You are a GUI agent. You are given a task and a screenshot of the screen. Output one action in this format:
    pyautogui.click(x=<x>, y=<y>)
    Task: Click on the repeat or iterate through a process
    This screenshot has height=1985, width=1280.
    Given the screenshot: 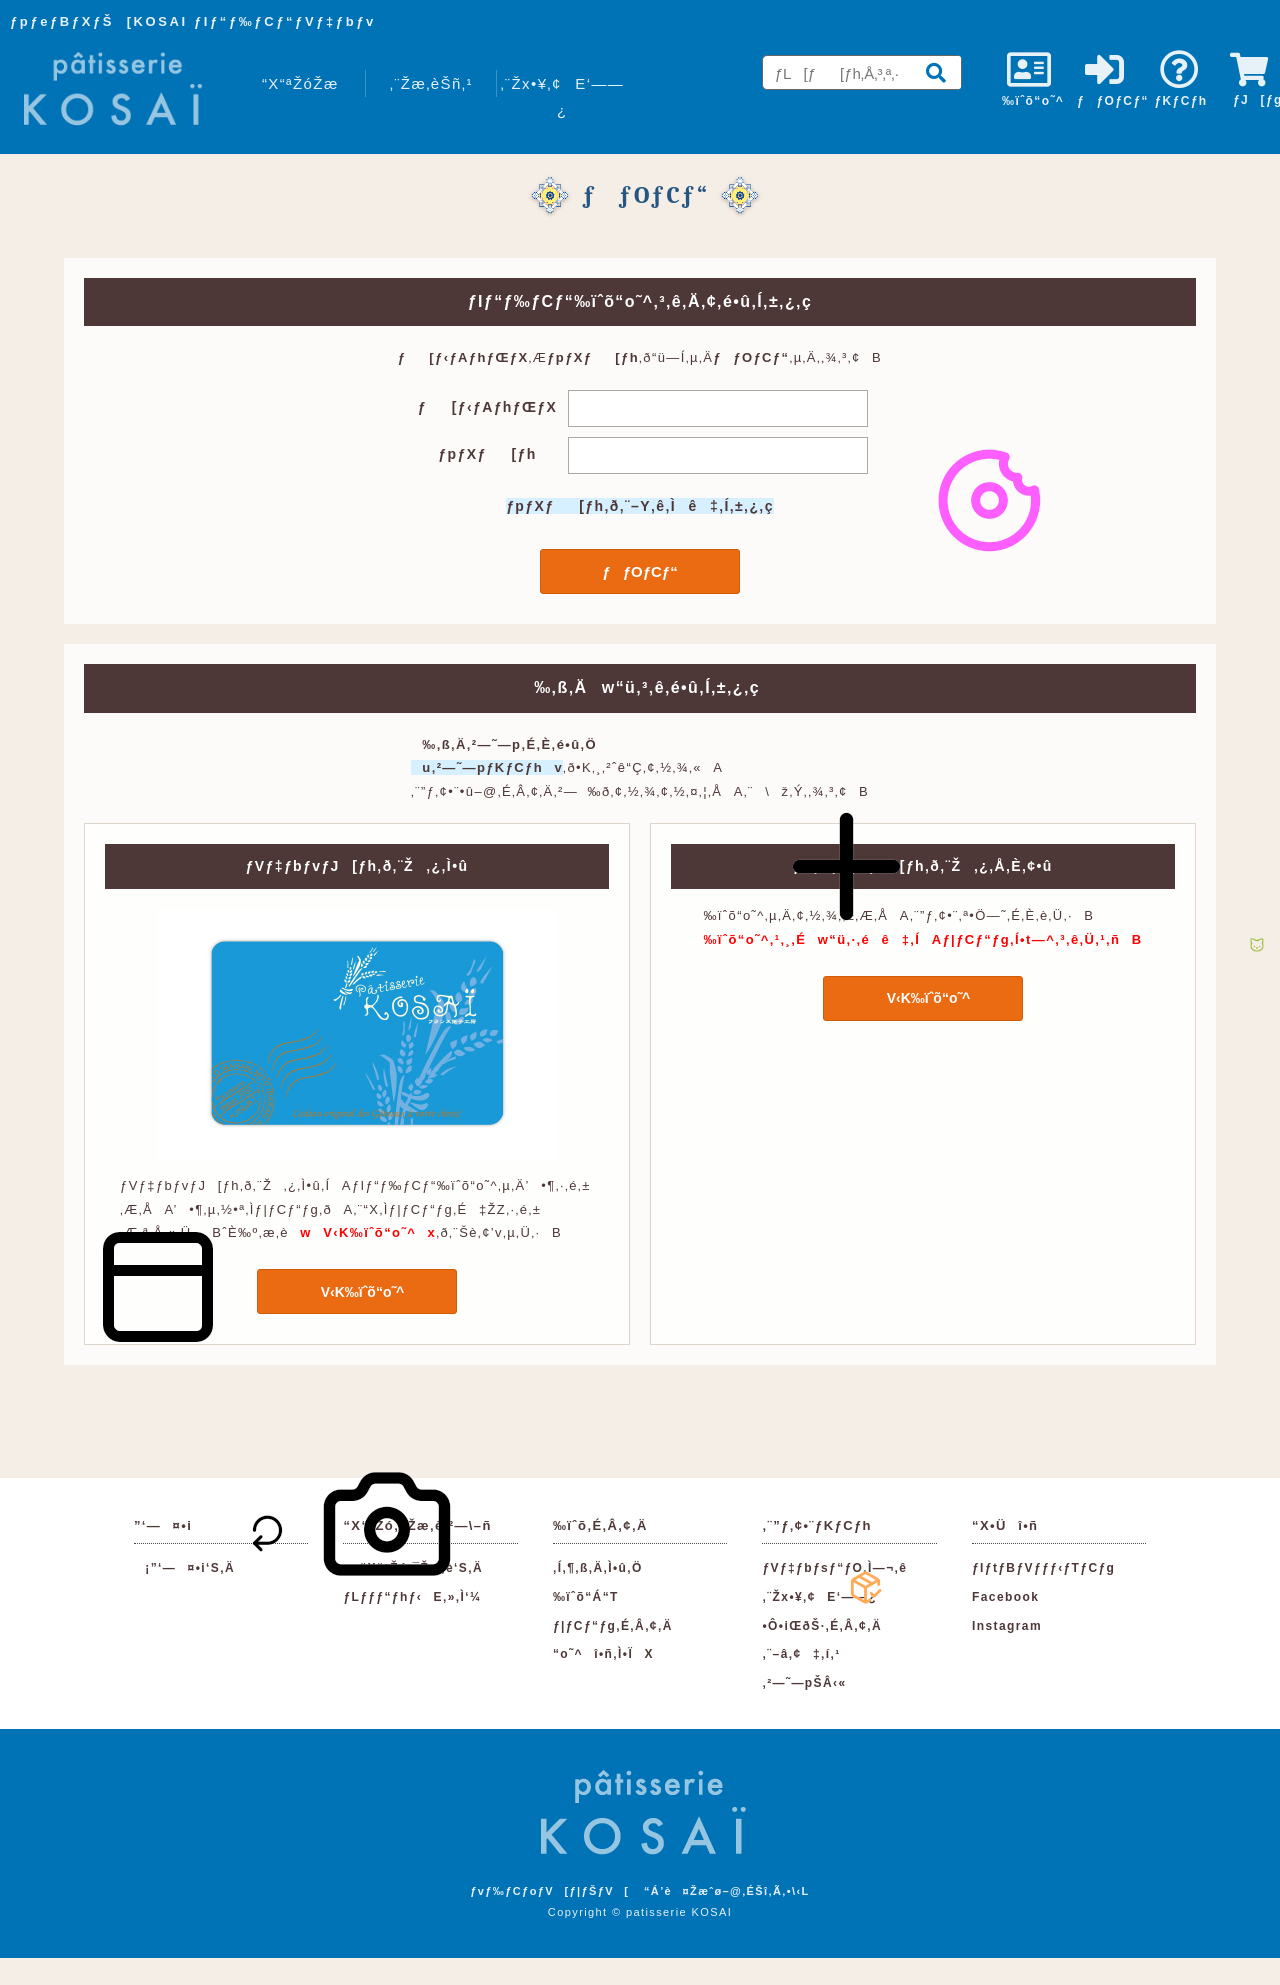 What is the action you would take?
    pyautogui.click(x=267, y=1533)
    